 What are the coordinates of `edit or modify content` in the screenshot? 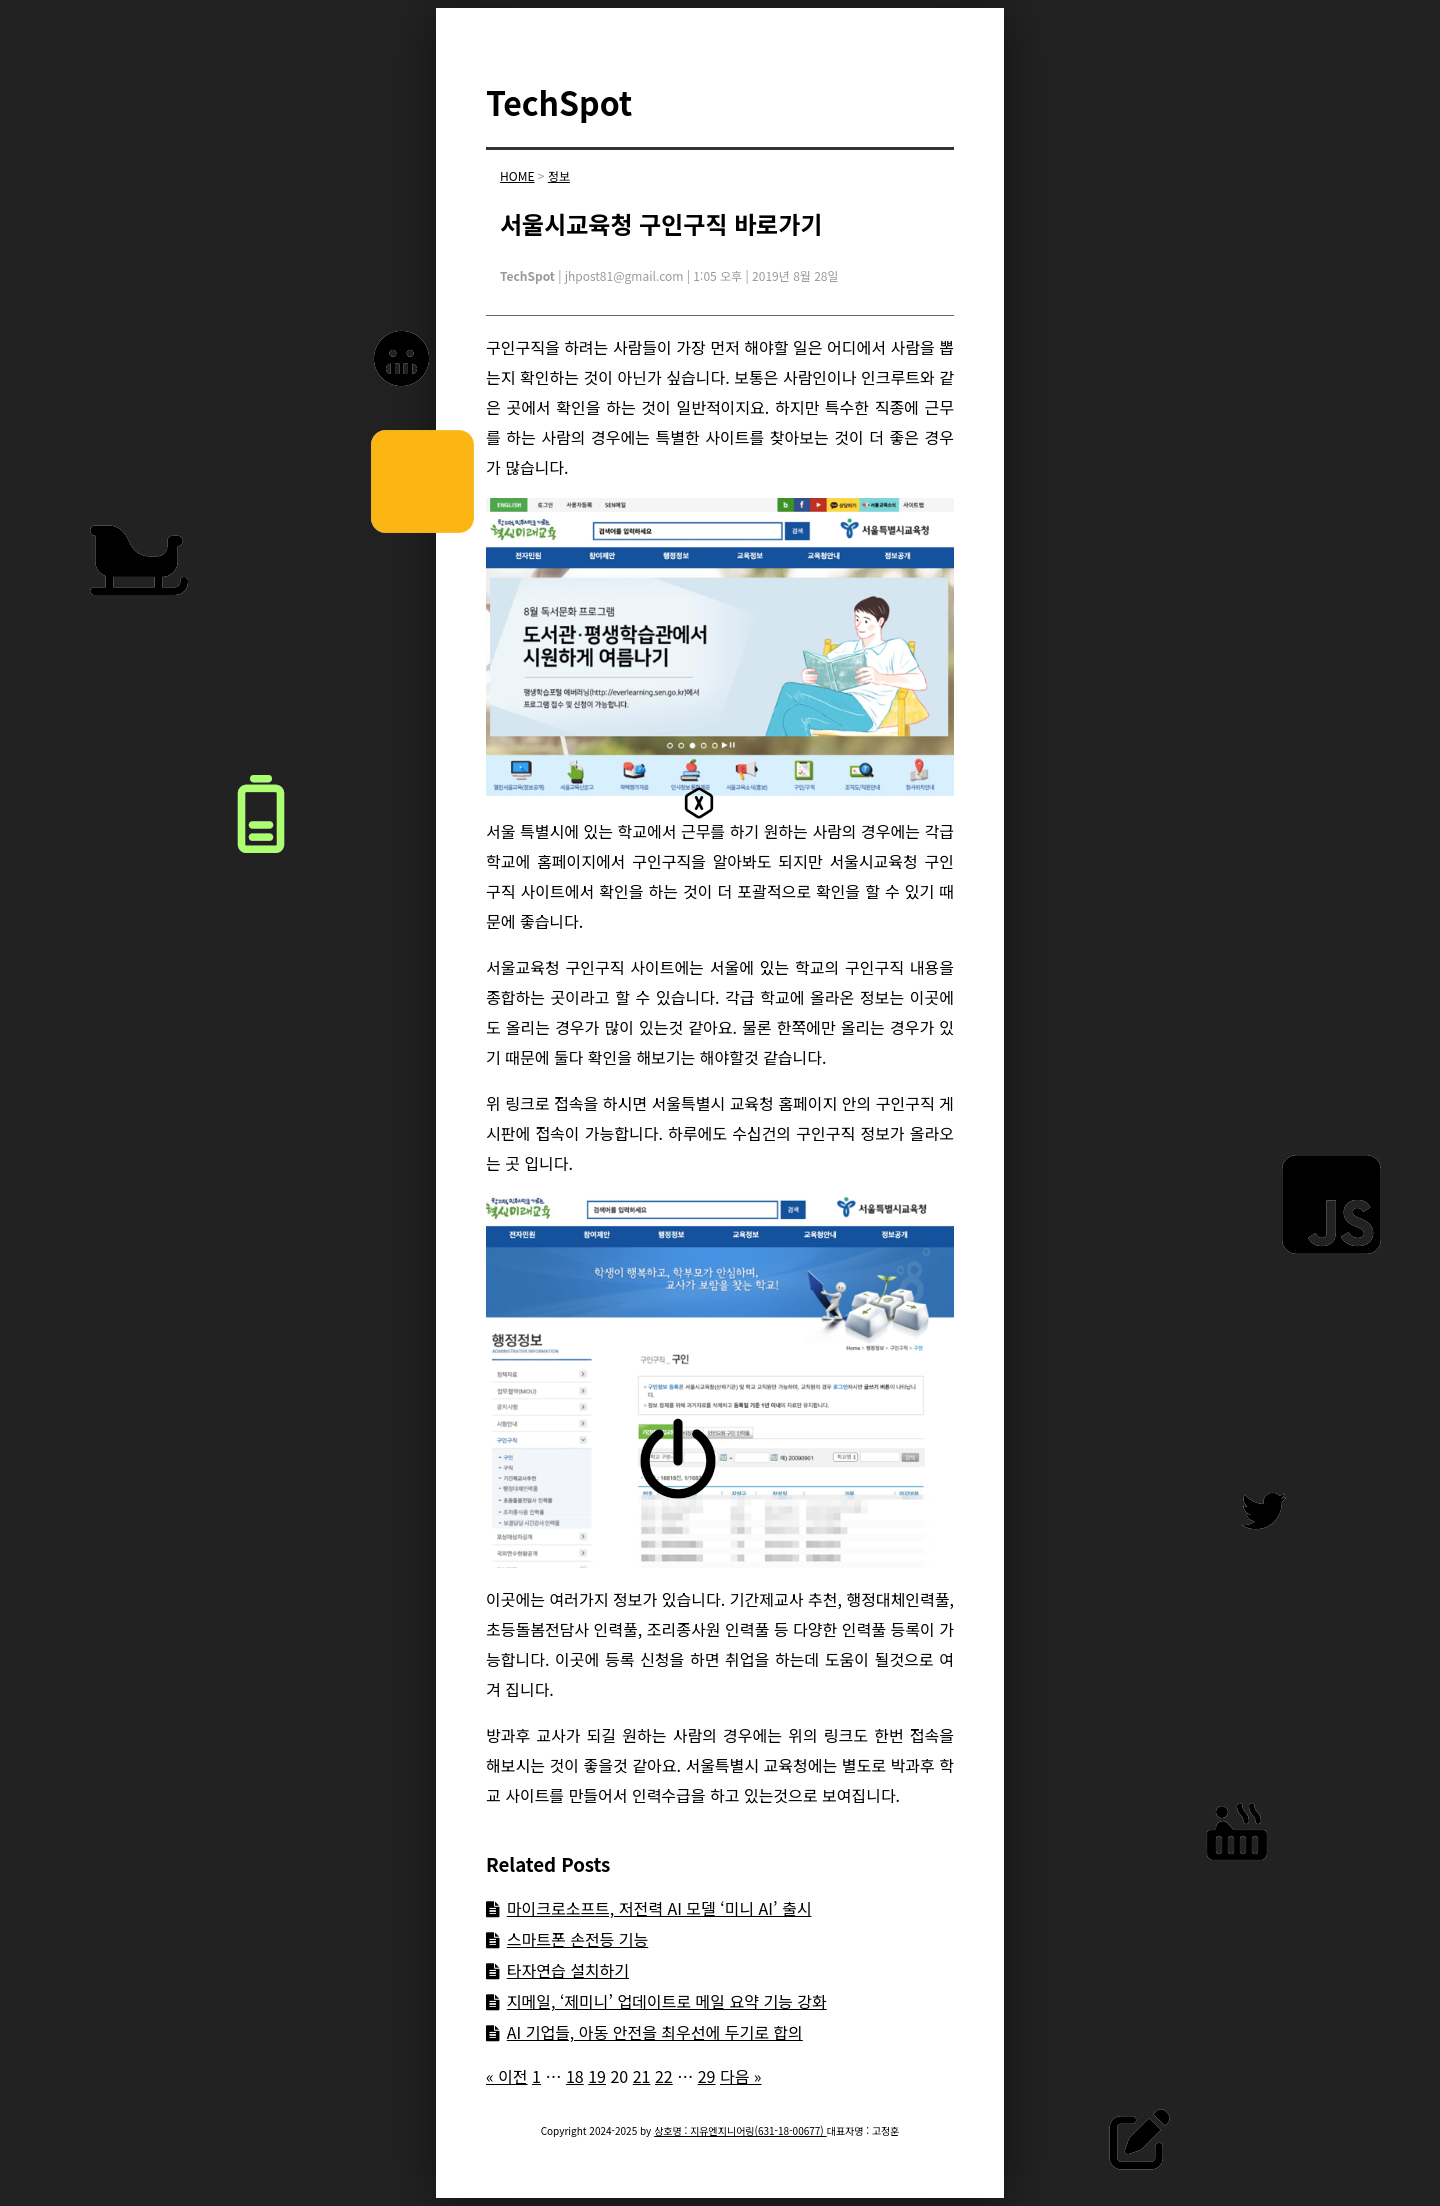 It's located at (1140, 2139).